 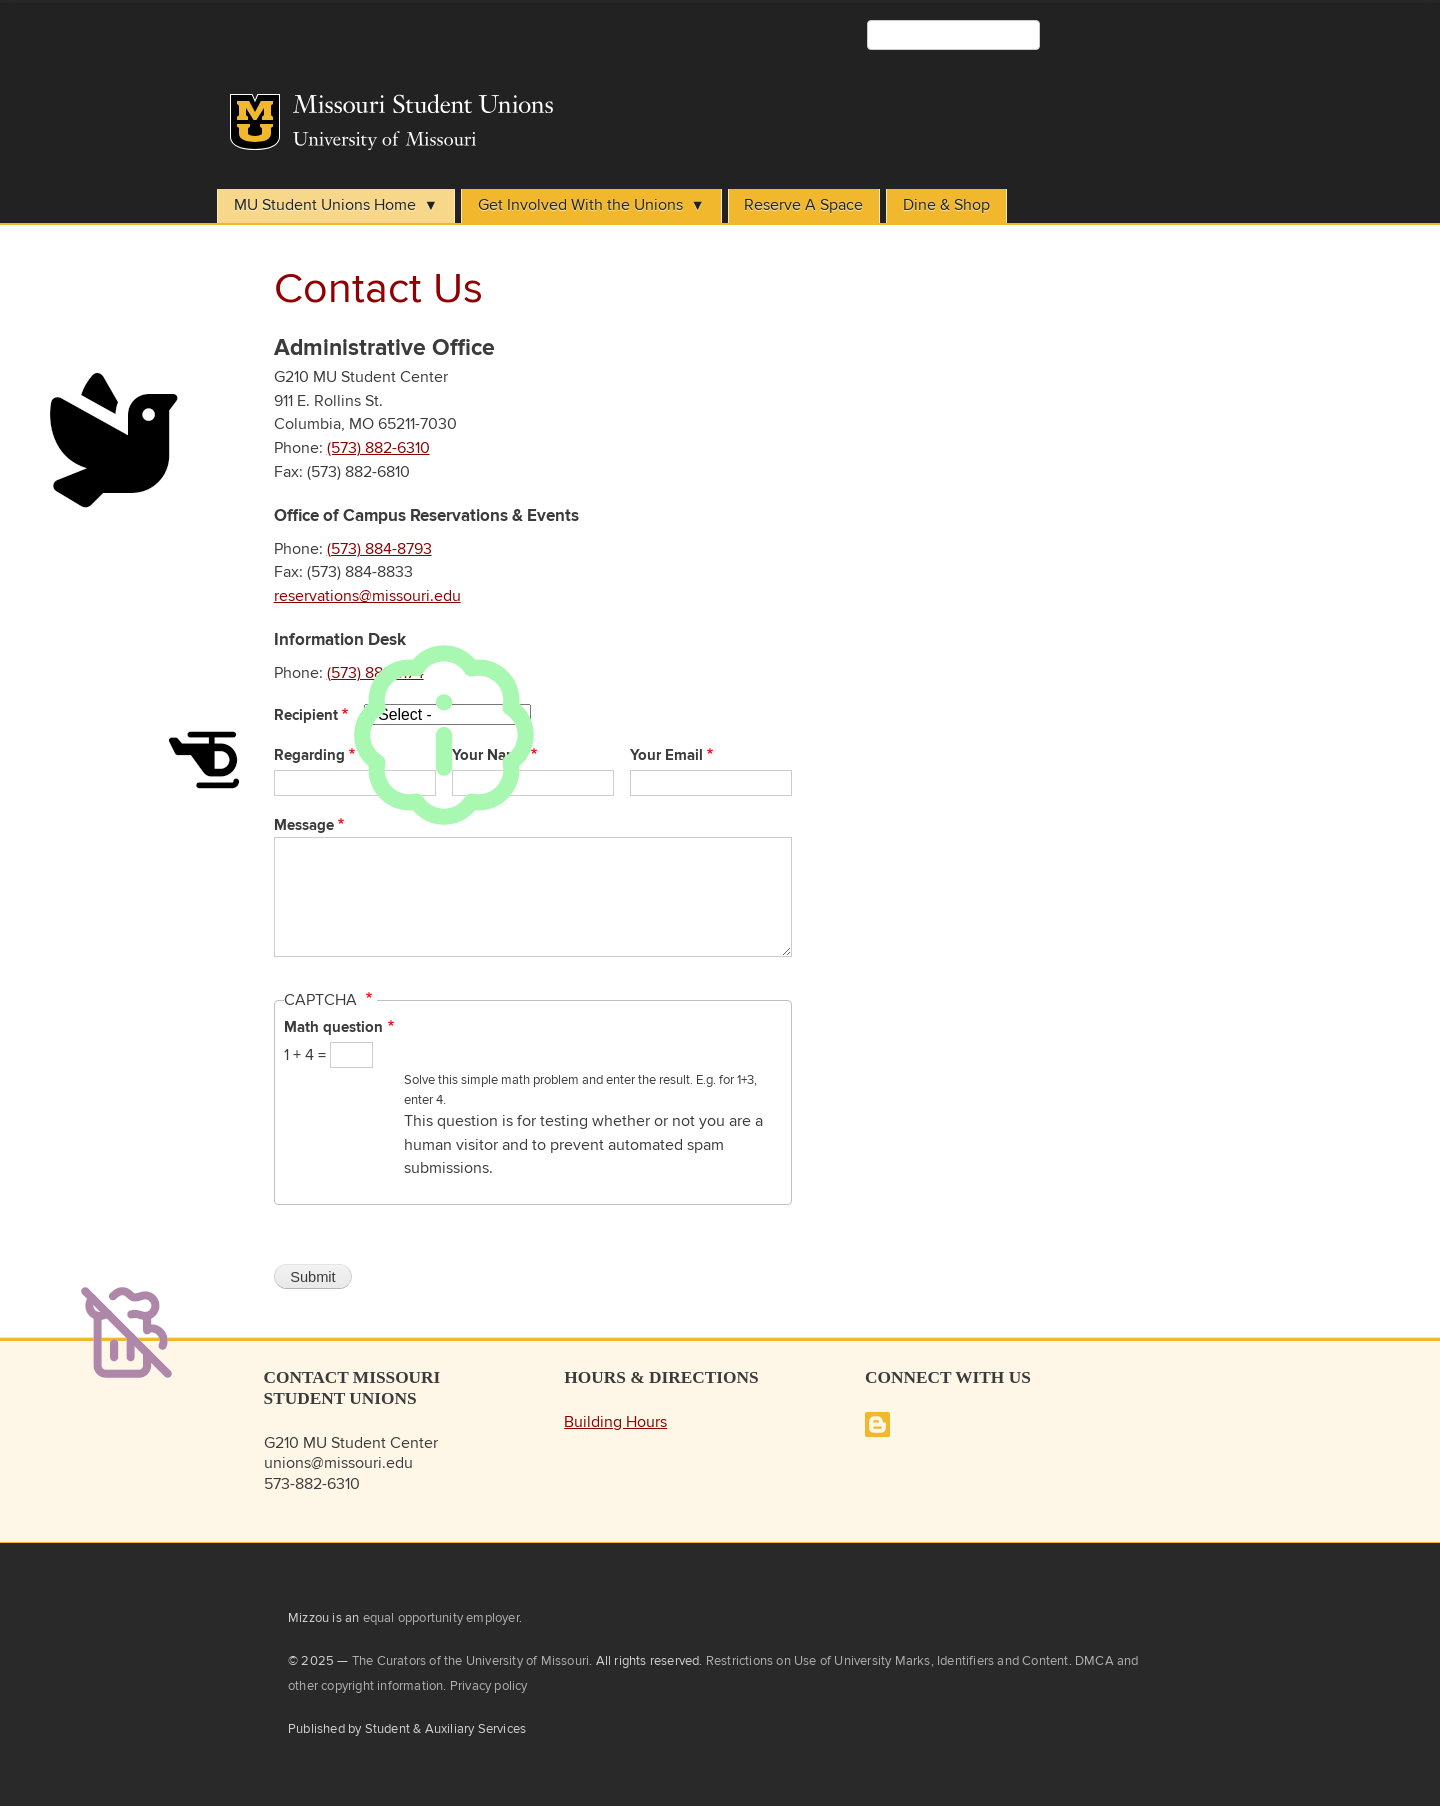 I want to click on indicates alcohol-free option or venue, so click(x=126, y=1332).